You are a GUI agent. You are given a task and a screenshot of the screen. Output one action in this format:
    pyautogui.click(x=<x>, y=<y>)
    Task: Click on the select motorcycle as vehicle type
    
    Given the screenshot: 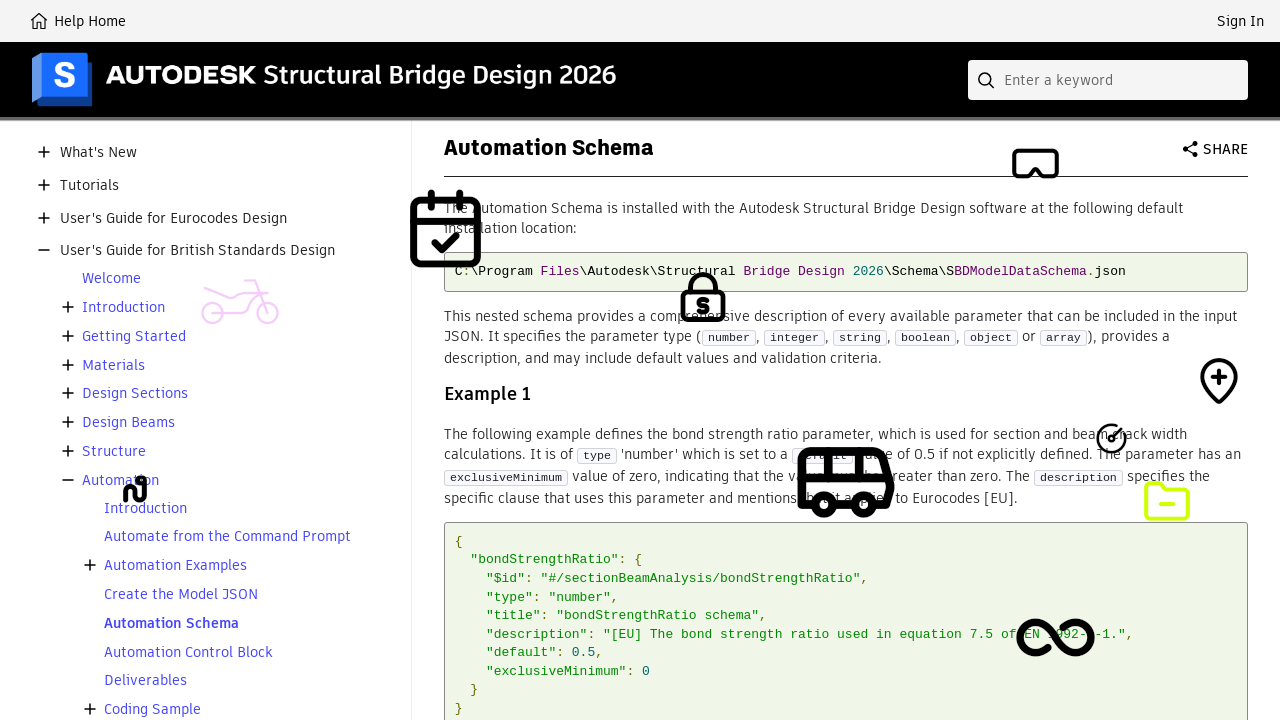 What is the action you would take?
    pyautogui.click(x=240, y=303)
    